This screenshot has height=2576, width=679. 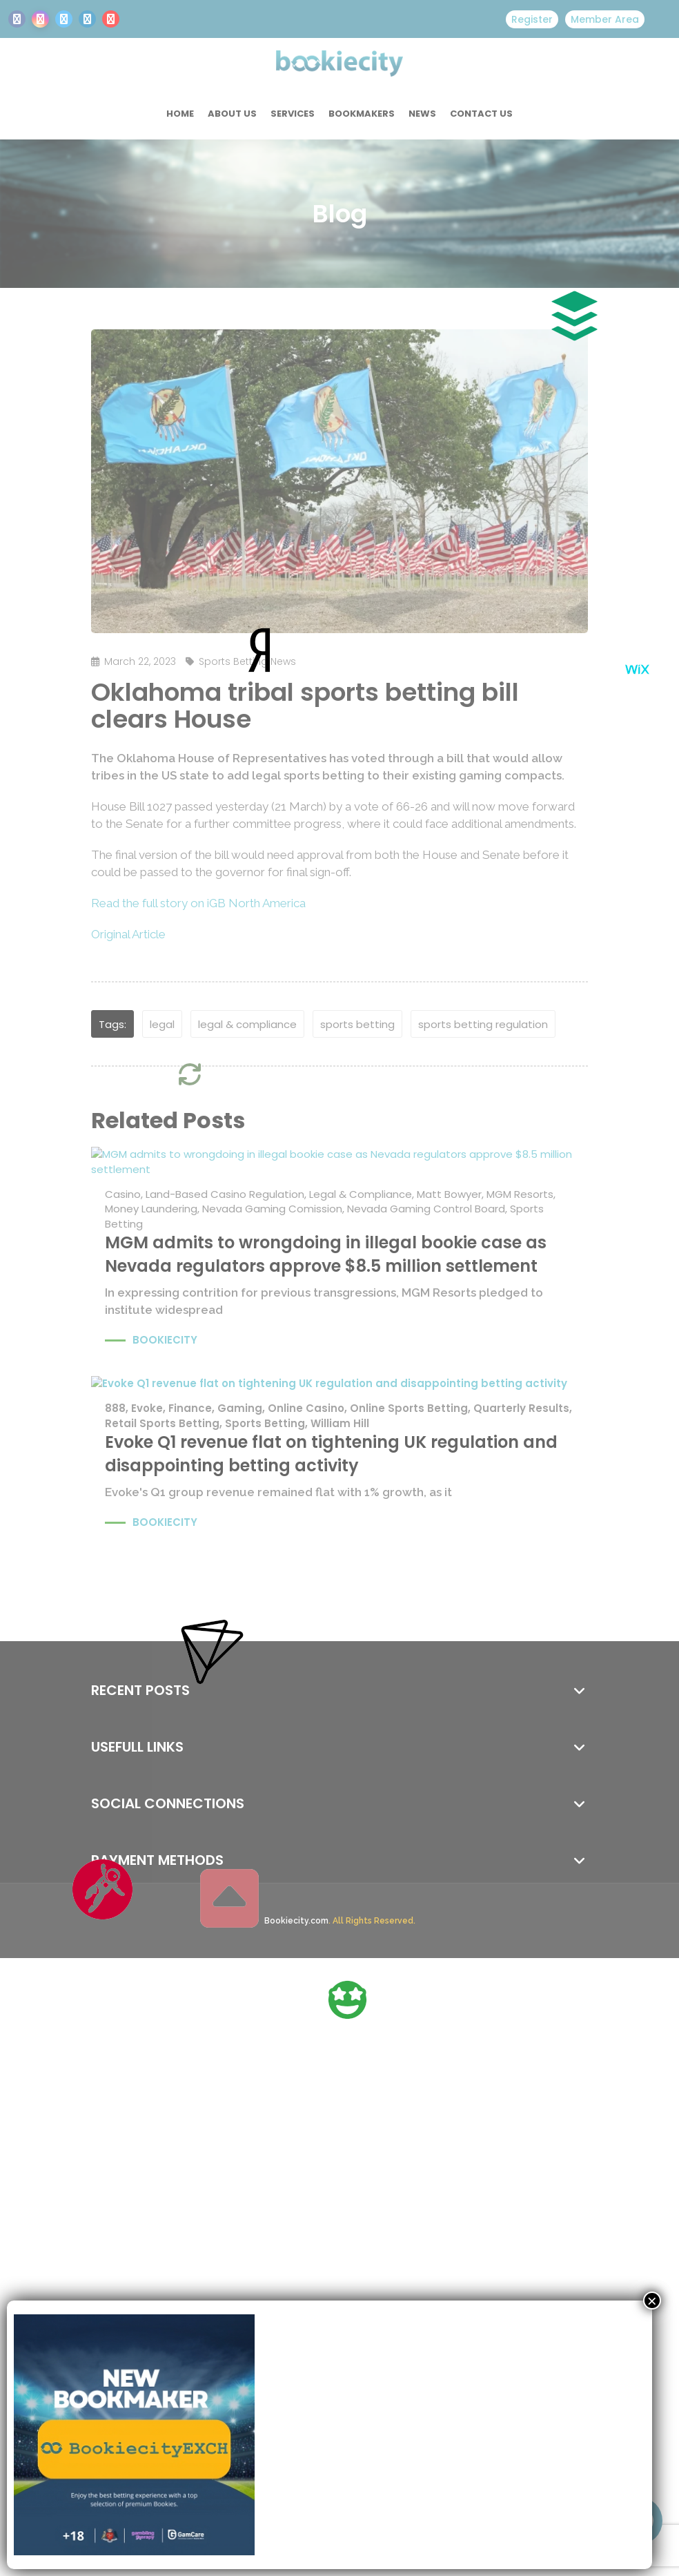 I want to click on grav CMS platform logo, so click(x=102, y=1889).